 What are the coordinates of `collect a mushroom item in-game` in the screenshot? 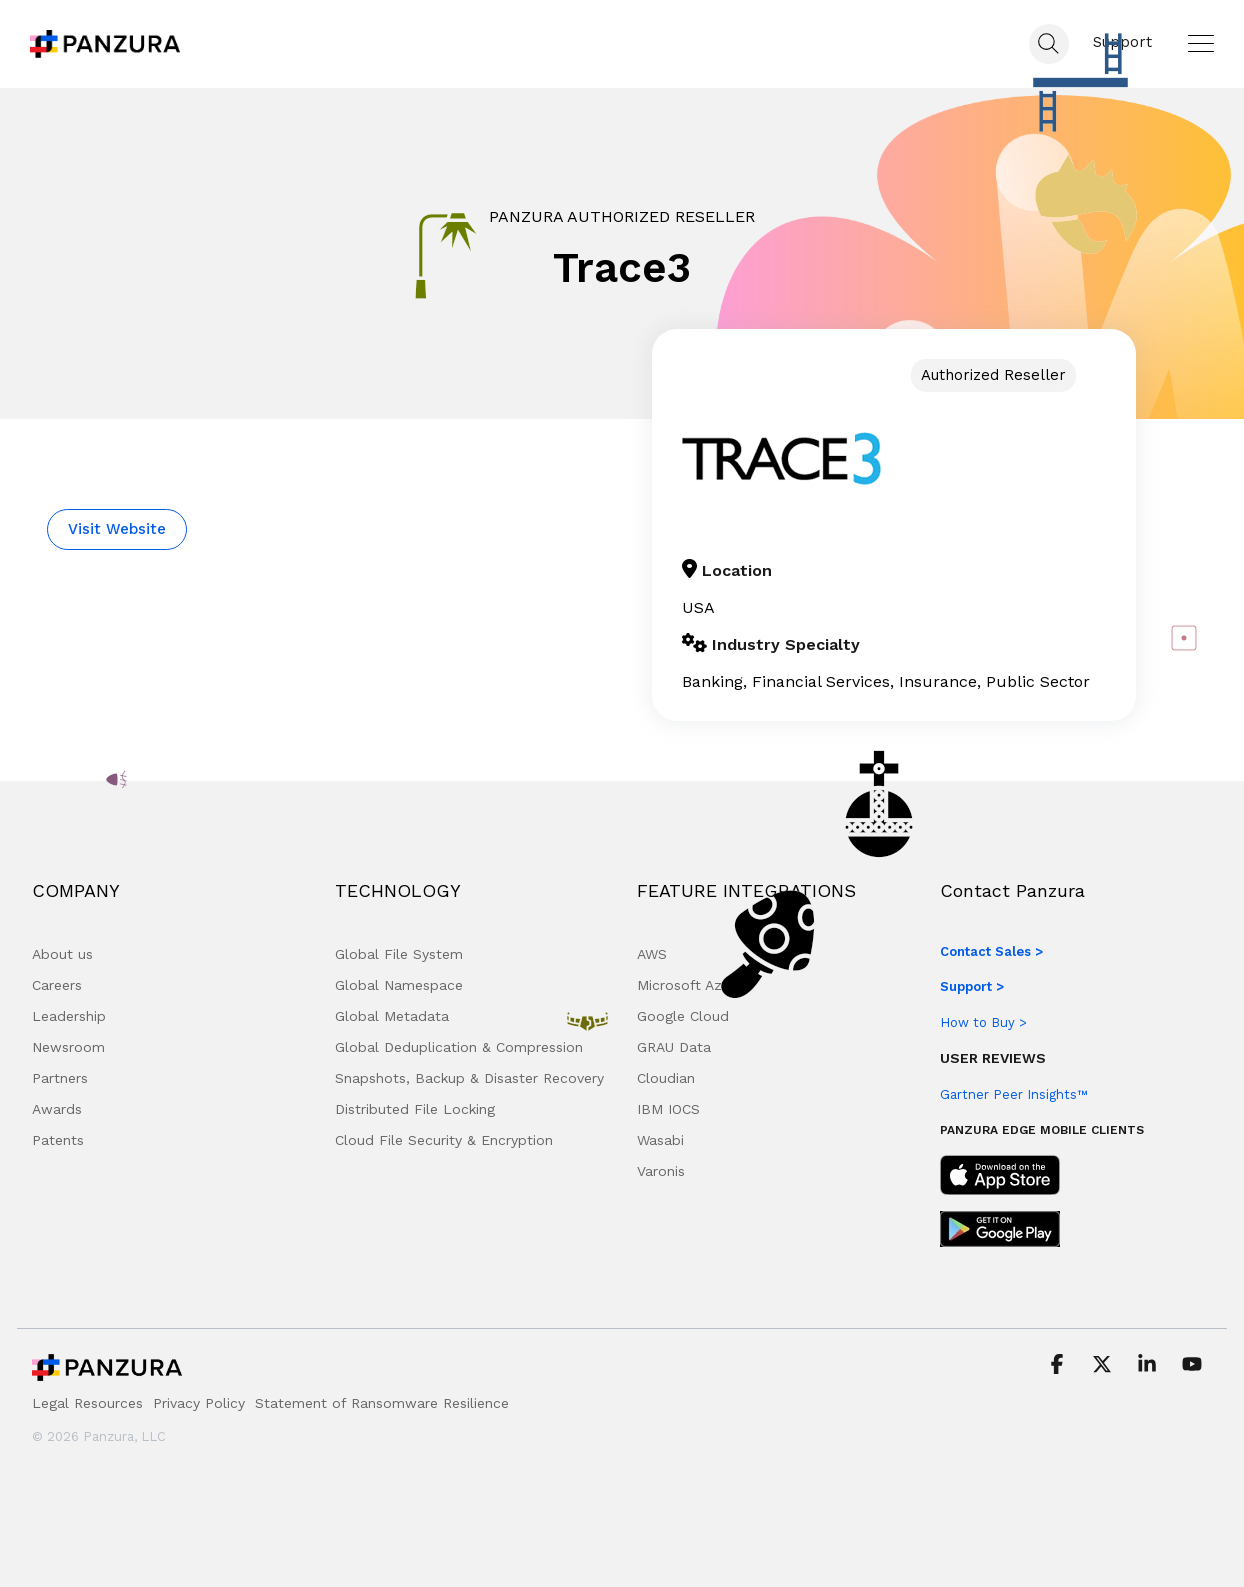 It's located at (766, 944).